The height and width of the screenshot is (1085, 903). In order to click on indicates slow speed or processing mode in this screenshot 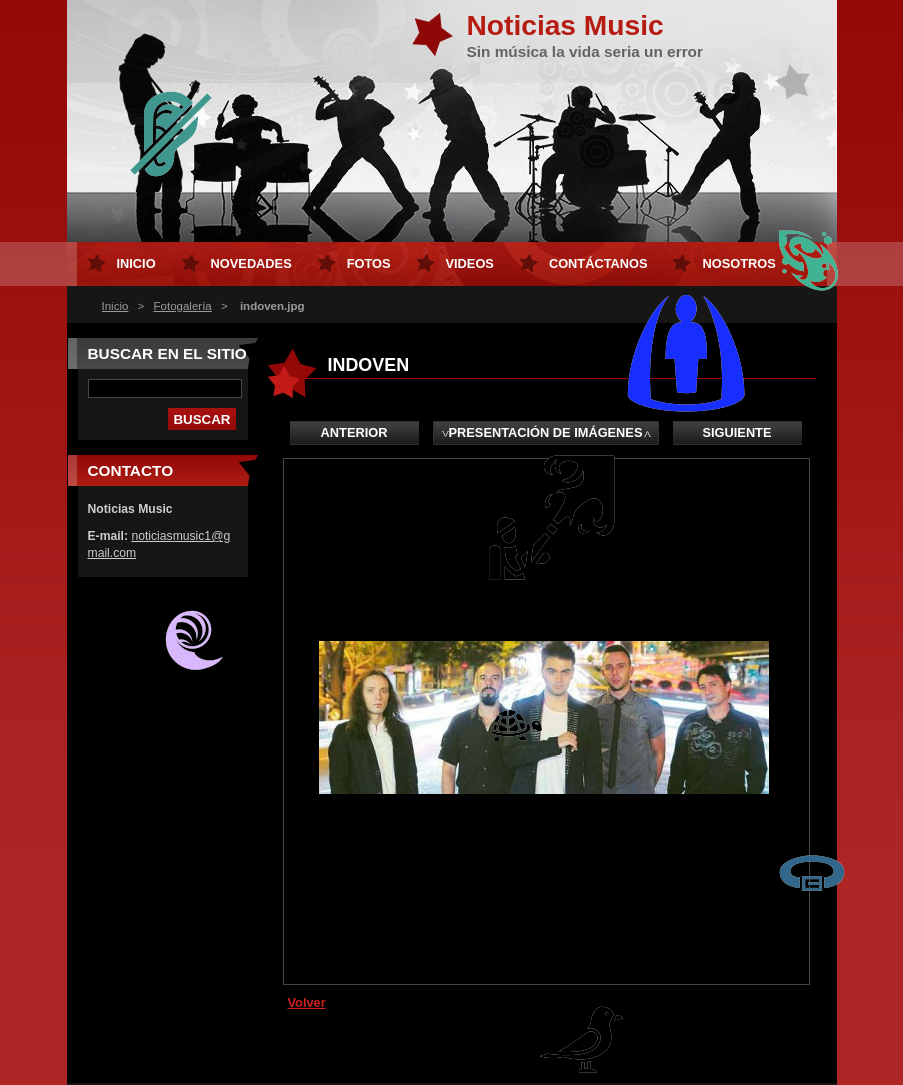, I will do `click(516, 725)`.